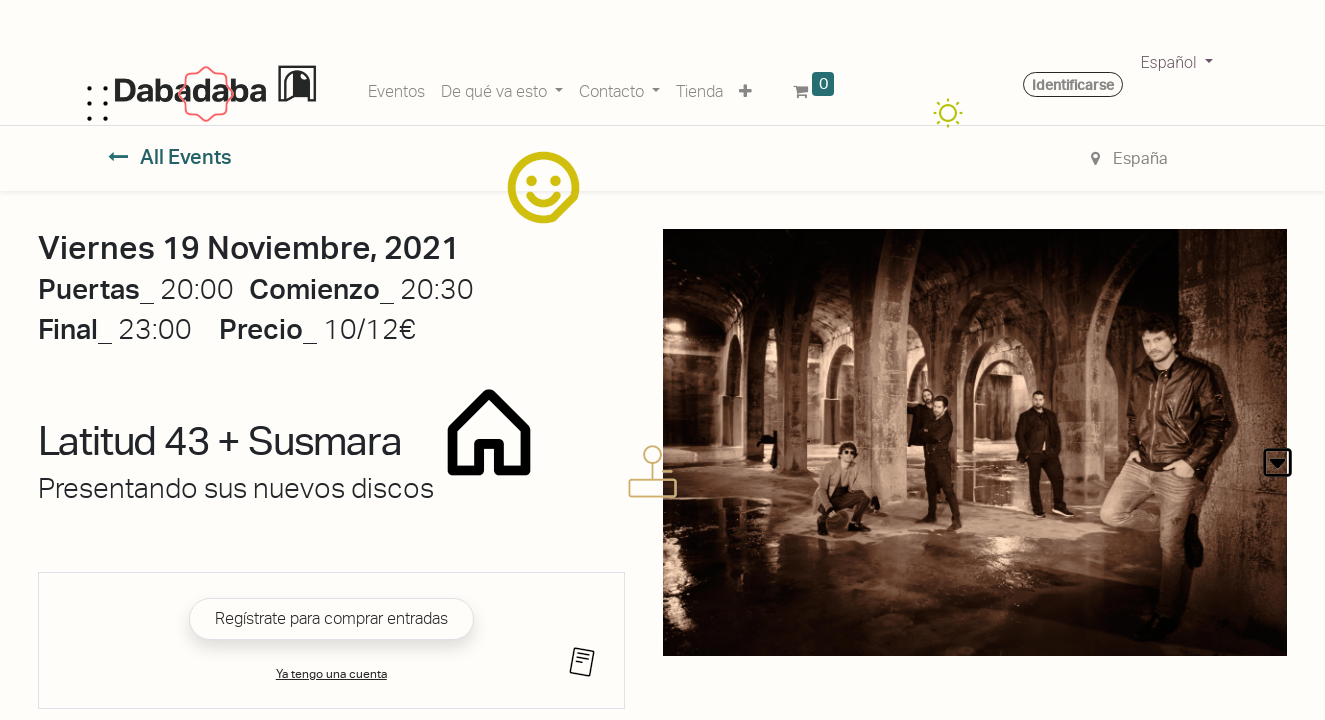 The height and width of the screenshot is (720, 1325). I want to click on view your resume or CV, so click(582, 662).